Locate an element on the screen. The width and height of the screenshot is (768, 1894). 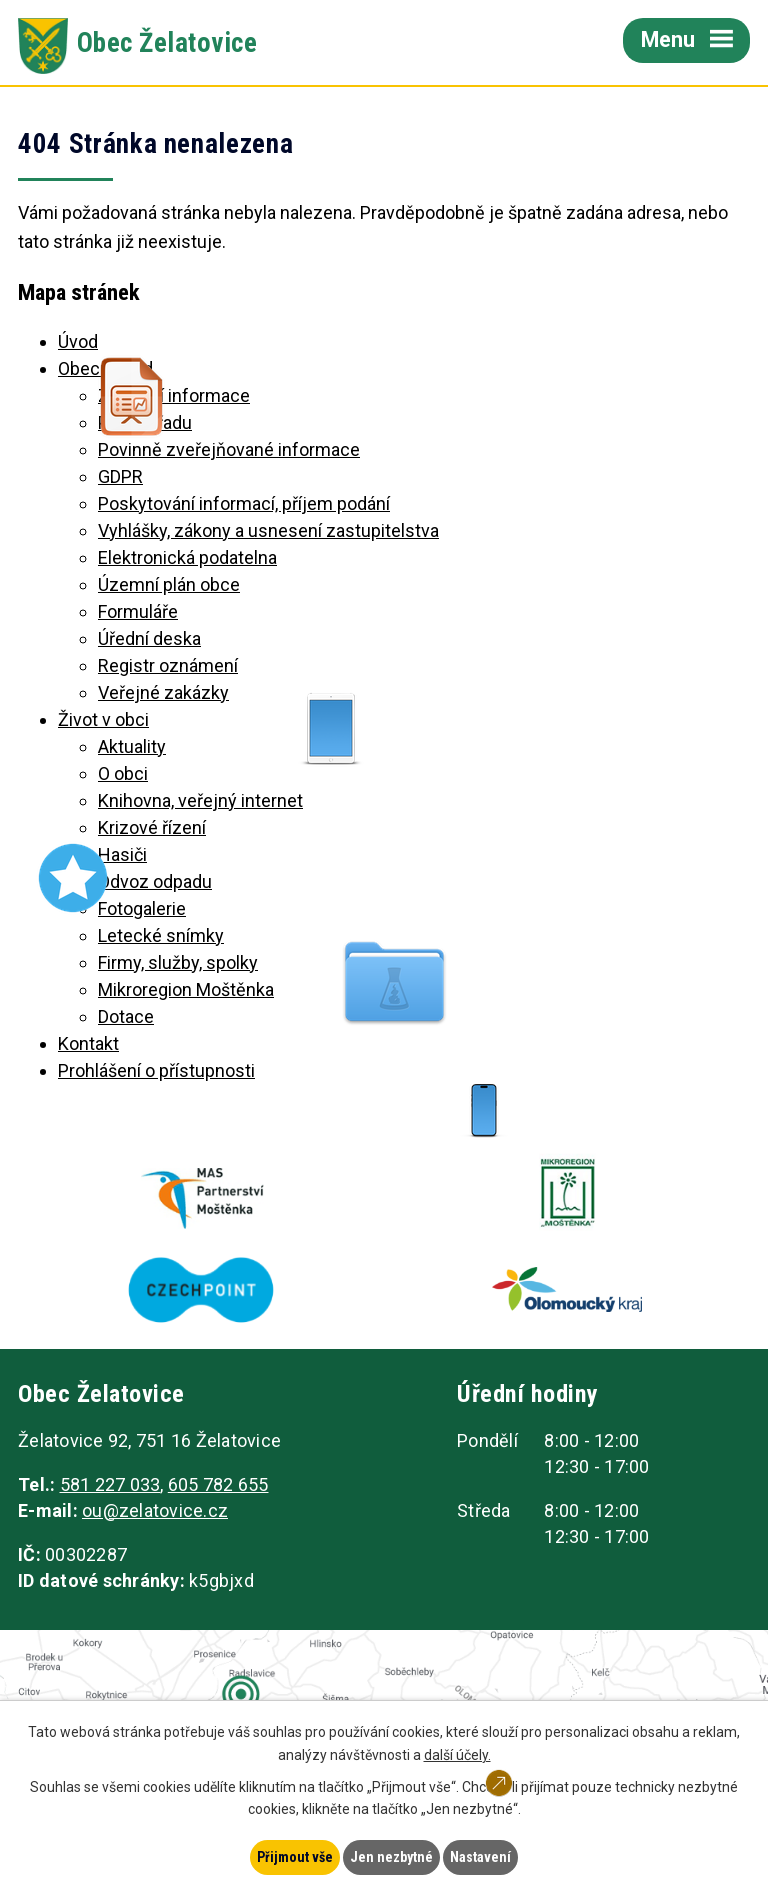
indicates a symbolic link or shortcut to another file is located at coordinates (499, 1783).